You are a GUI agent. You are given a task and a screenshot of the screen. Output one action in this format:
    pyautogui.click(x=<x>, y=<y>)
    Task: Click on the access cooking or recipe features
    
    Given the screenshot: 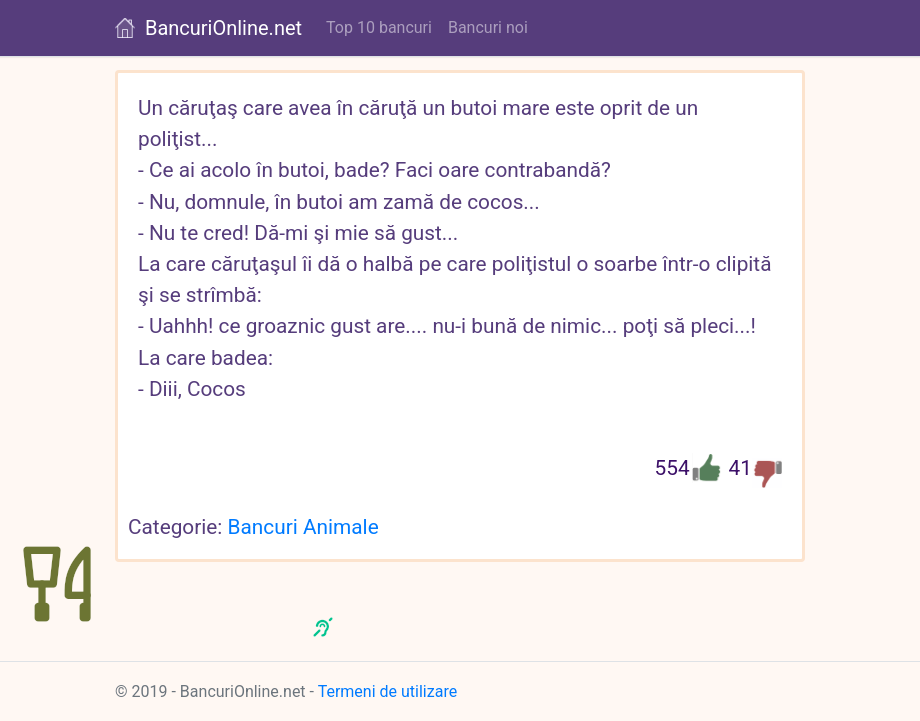 What is the action you would take?
    pyautogui.click(x=57, y=584)
    